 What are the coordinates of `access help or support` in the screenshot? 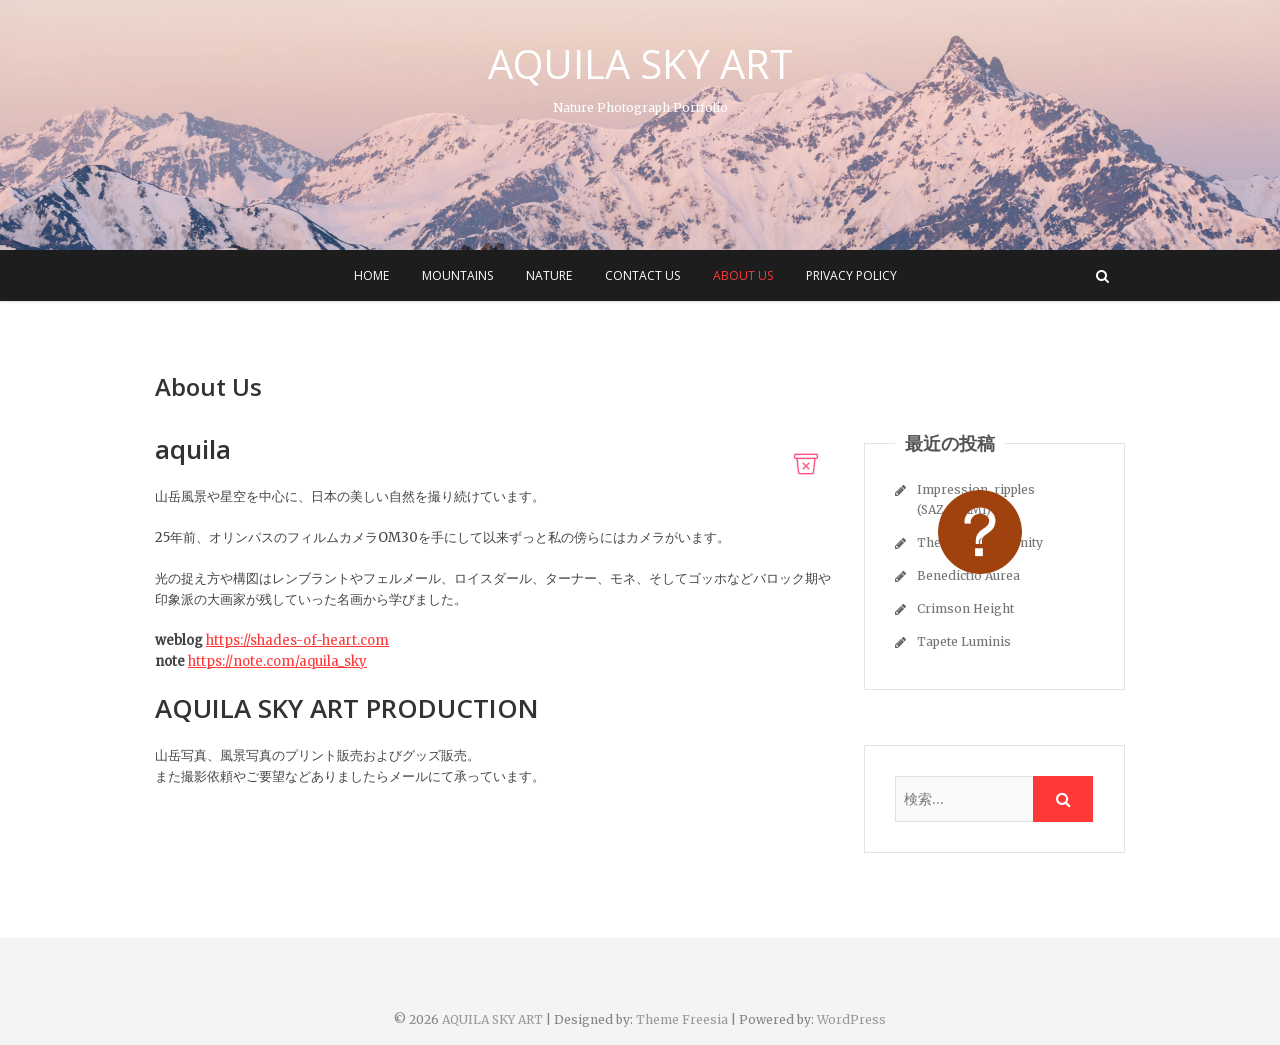 It's located at (980, 532).